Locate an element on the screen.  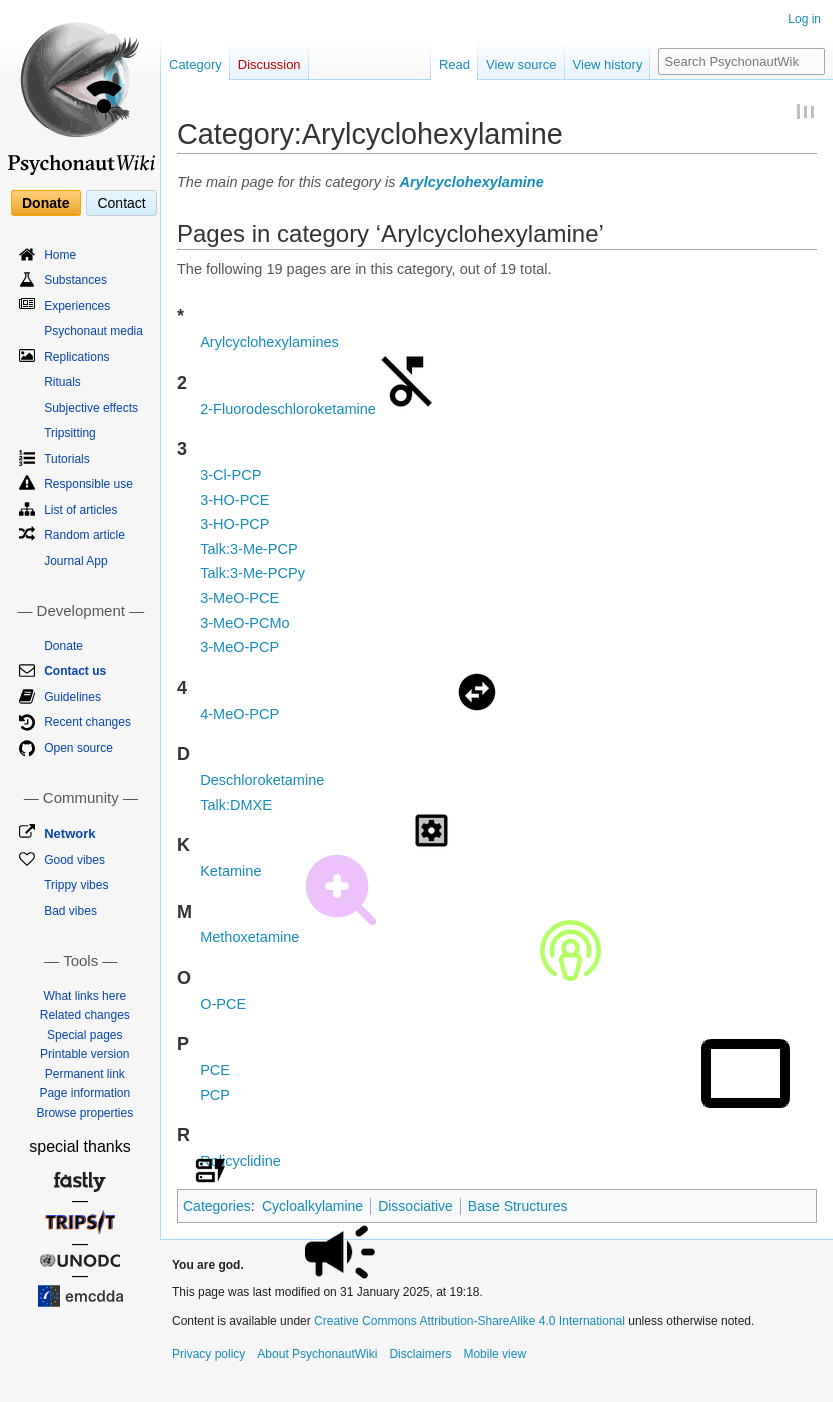
zoom in on content is located at coordinates (341, 890).